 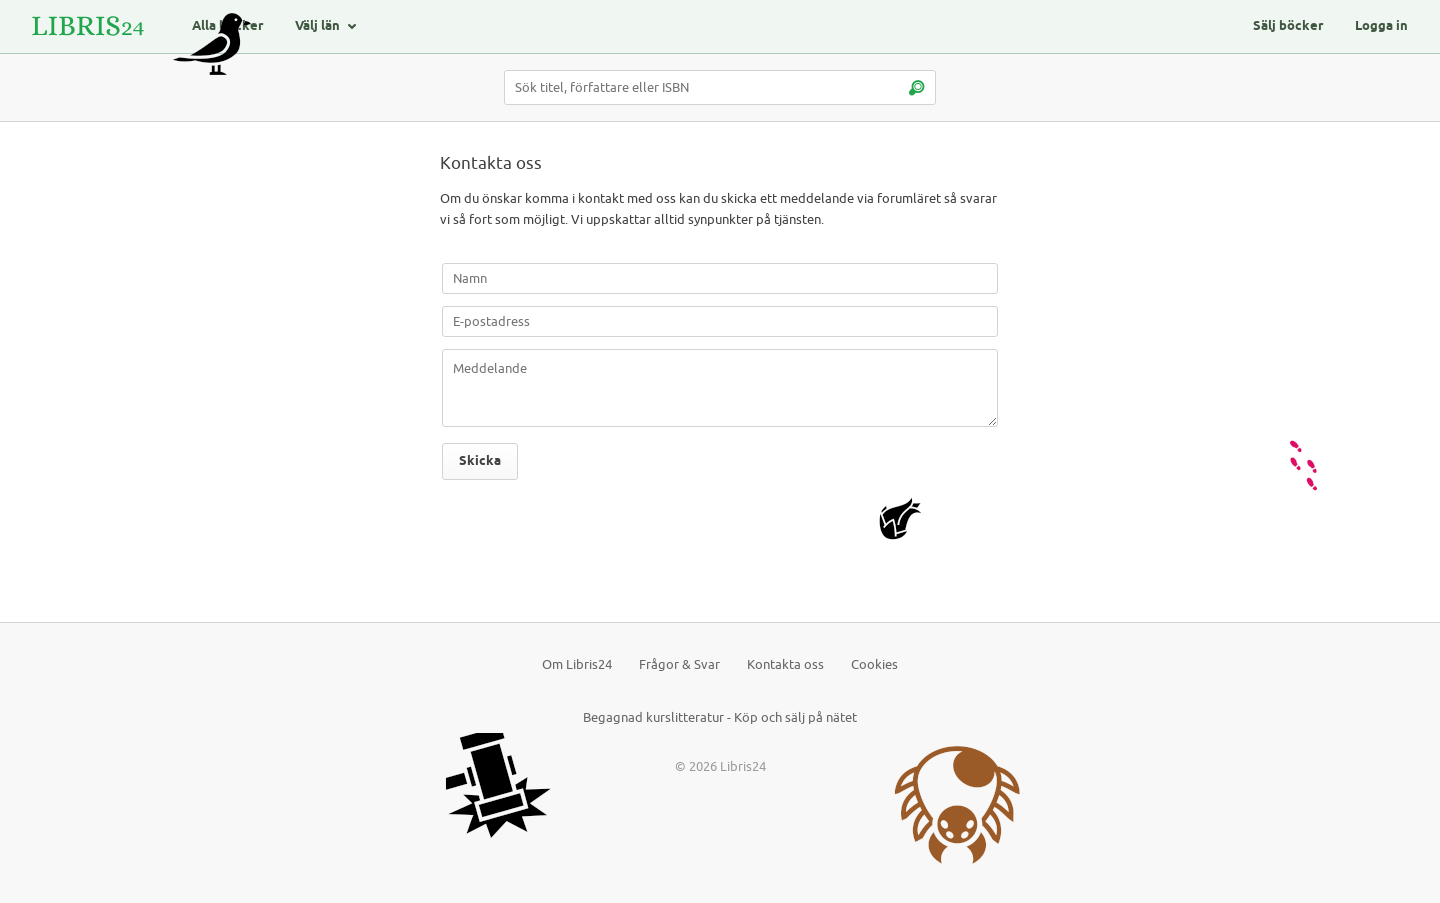 I want to click on indicates a legal or court-related feature, so click(x=498, y=785).